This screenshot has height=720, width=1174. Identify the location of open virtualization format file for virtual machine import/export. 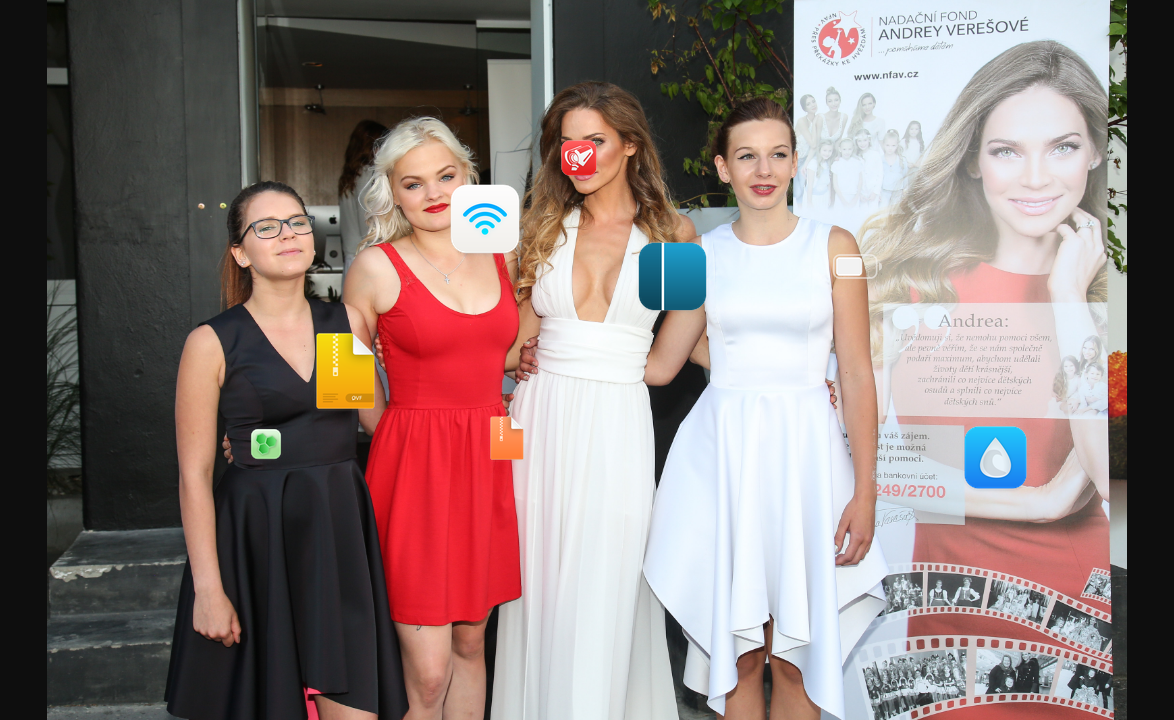
(345, 372).